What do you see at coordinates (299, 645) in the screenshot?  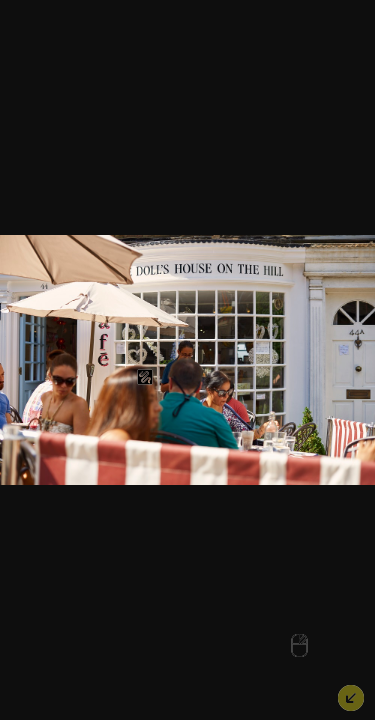 I see `right-click action indicator` at bounding box center [299, 645].